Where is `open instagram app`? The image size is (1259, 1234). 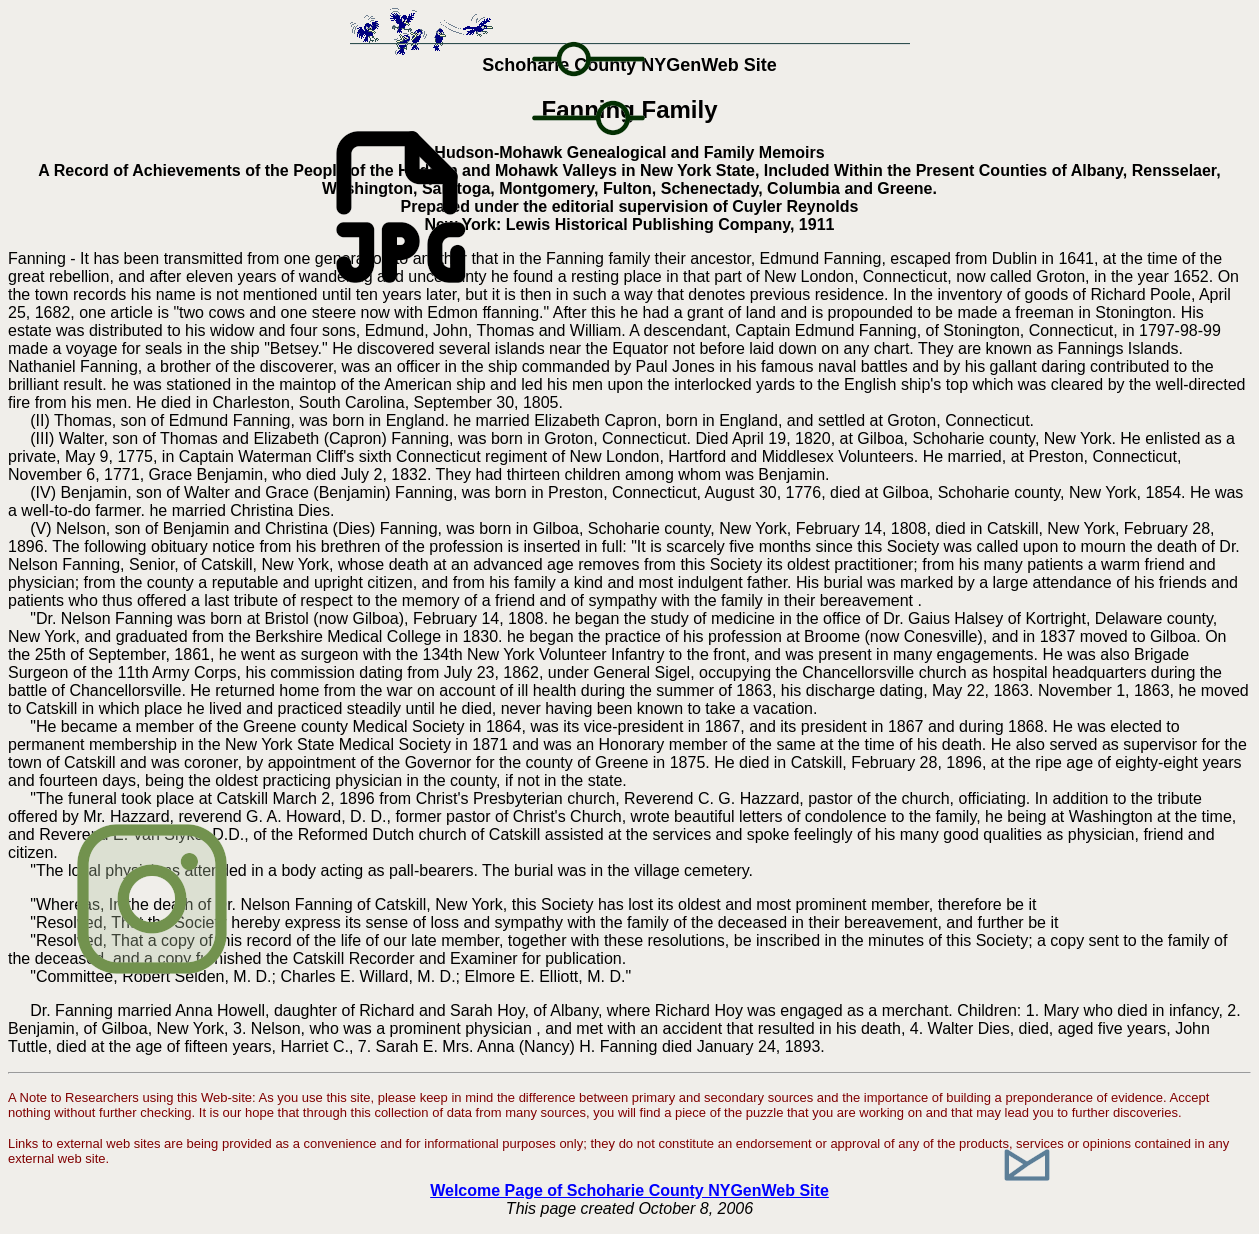 open instagram app is located at coordinates (152, 899).